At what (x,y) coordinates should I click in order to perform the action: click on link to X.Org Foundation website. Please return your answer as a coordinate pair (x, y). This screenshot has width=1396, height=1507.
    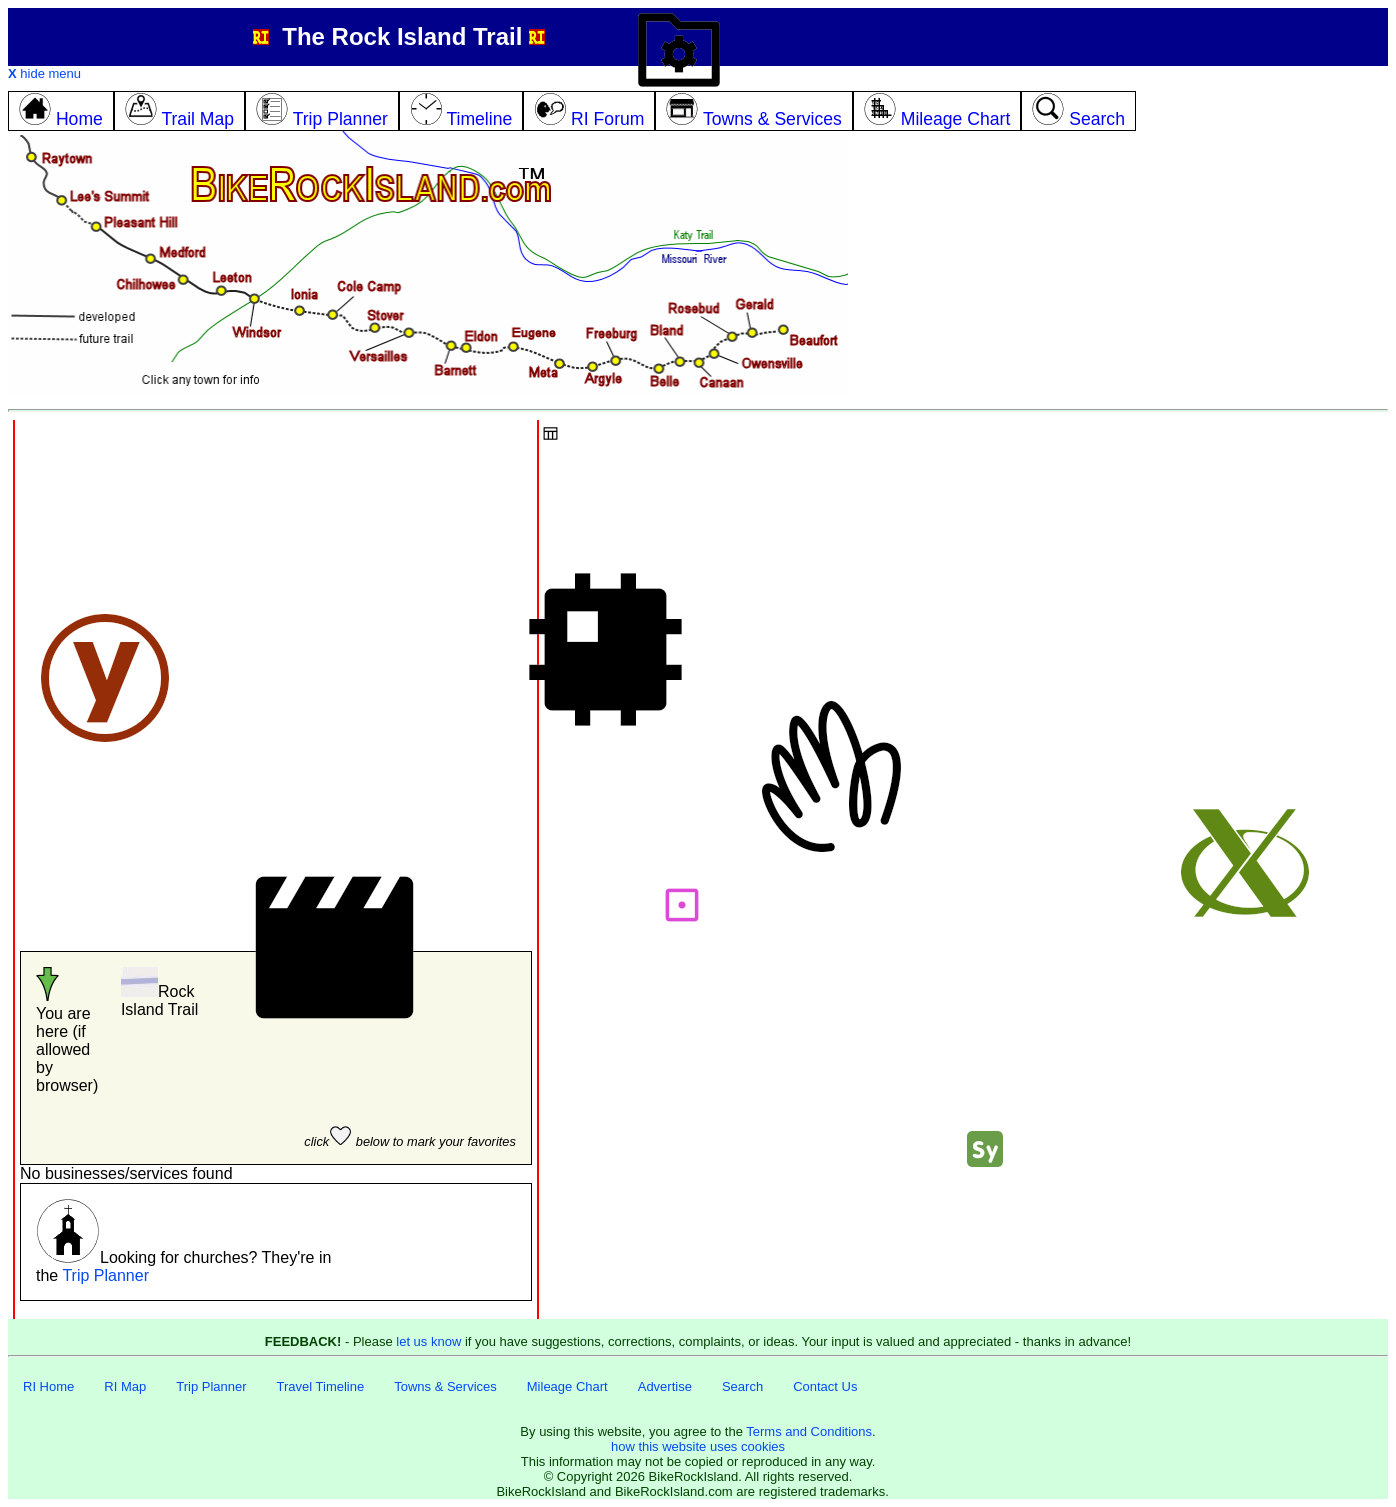
    Looking at the image, I should click on (1245, 863).